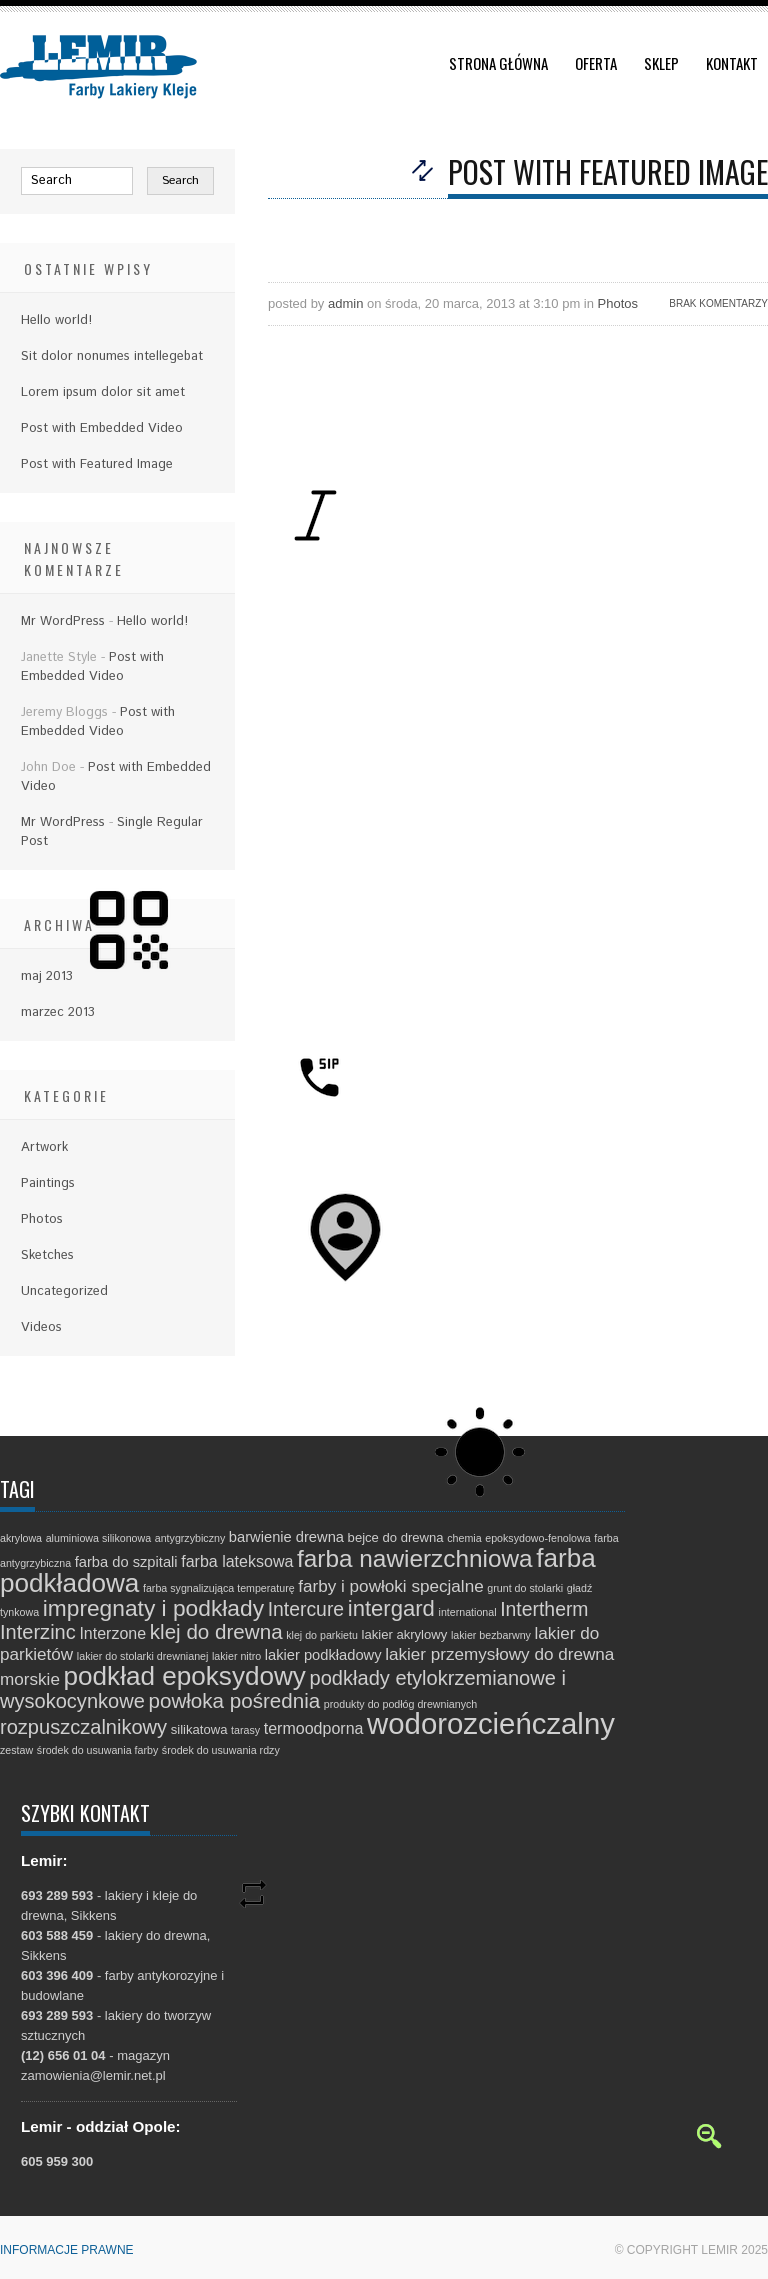 This screenshot has width=768, height=2279. What do you see at coordinates (709, 2136) in the screenshot?
I see `zoom out to see more content` at bounding box center [709, 2136].